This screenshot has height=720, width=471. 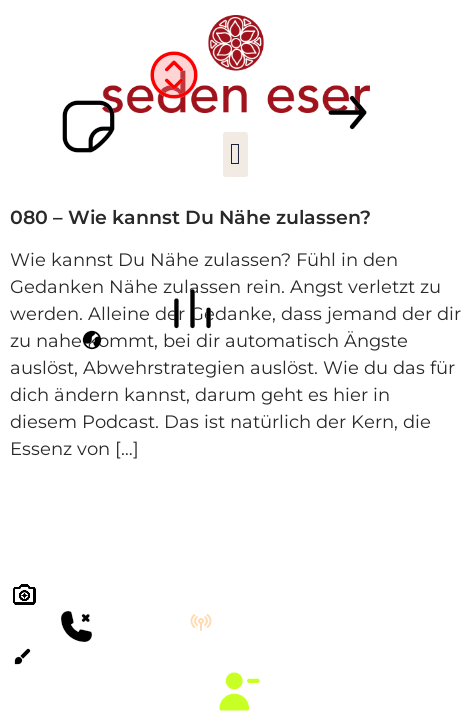 I want to click on view analytics or statistics, so click(x=192, y=307).